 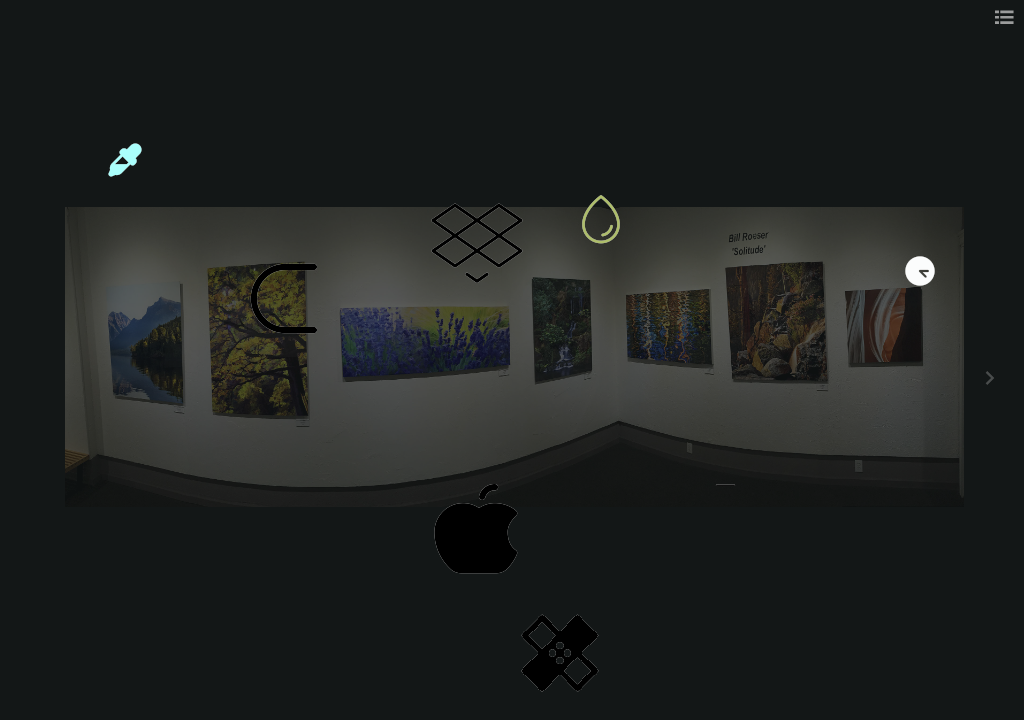 I want to click on apple brand or product indicator, so click(x=479, y=535).